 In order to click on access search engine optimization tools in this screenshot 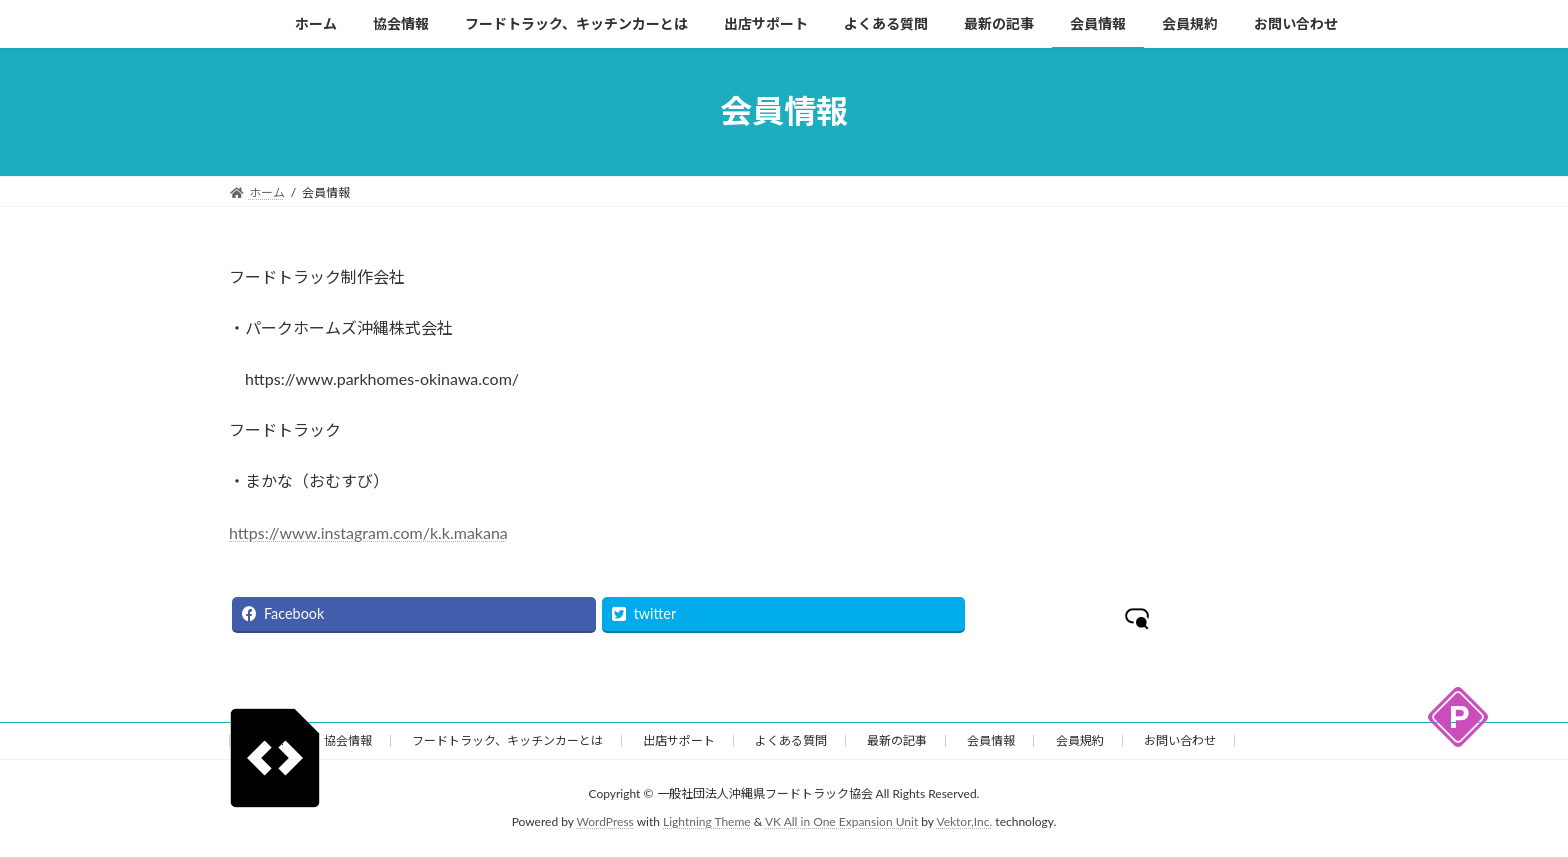, I will do `click(1137, 618)`.